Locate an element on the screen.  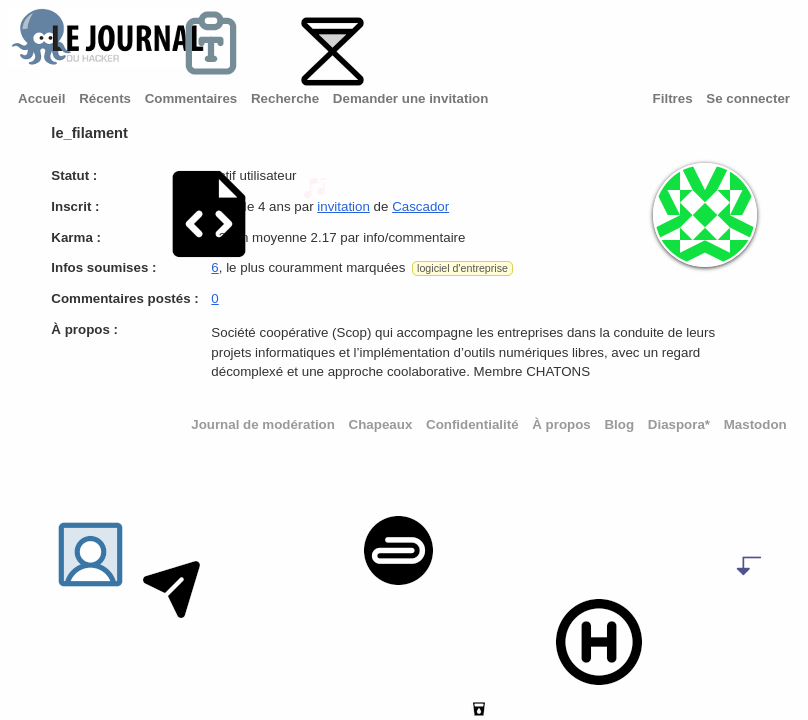
view your profile is located at coordinates (90, 554).